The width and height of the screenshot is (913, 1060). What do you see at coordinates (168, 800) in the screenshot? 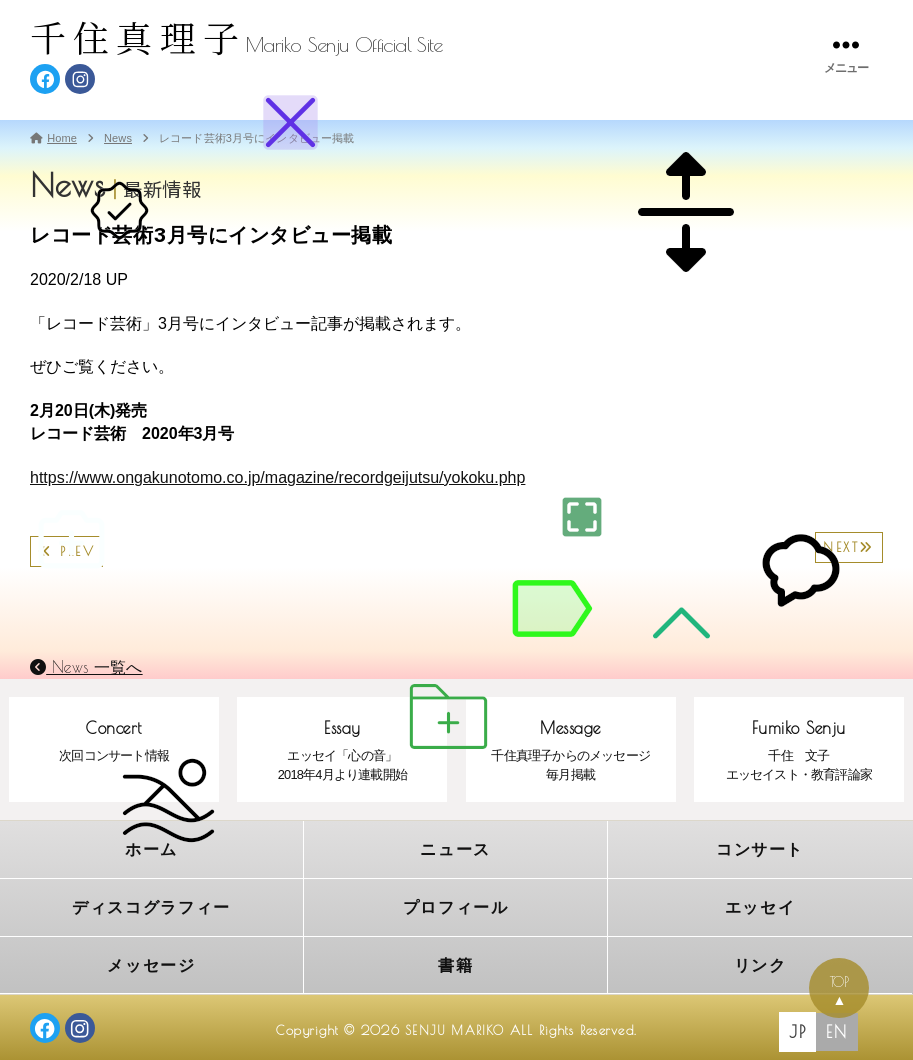
I see `access swimming pool or aquatic facilities` at bounding box center [168, 800].